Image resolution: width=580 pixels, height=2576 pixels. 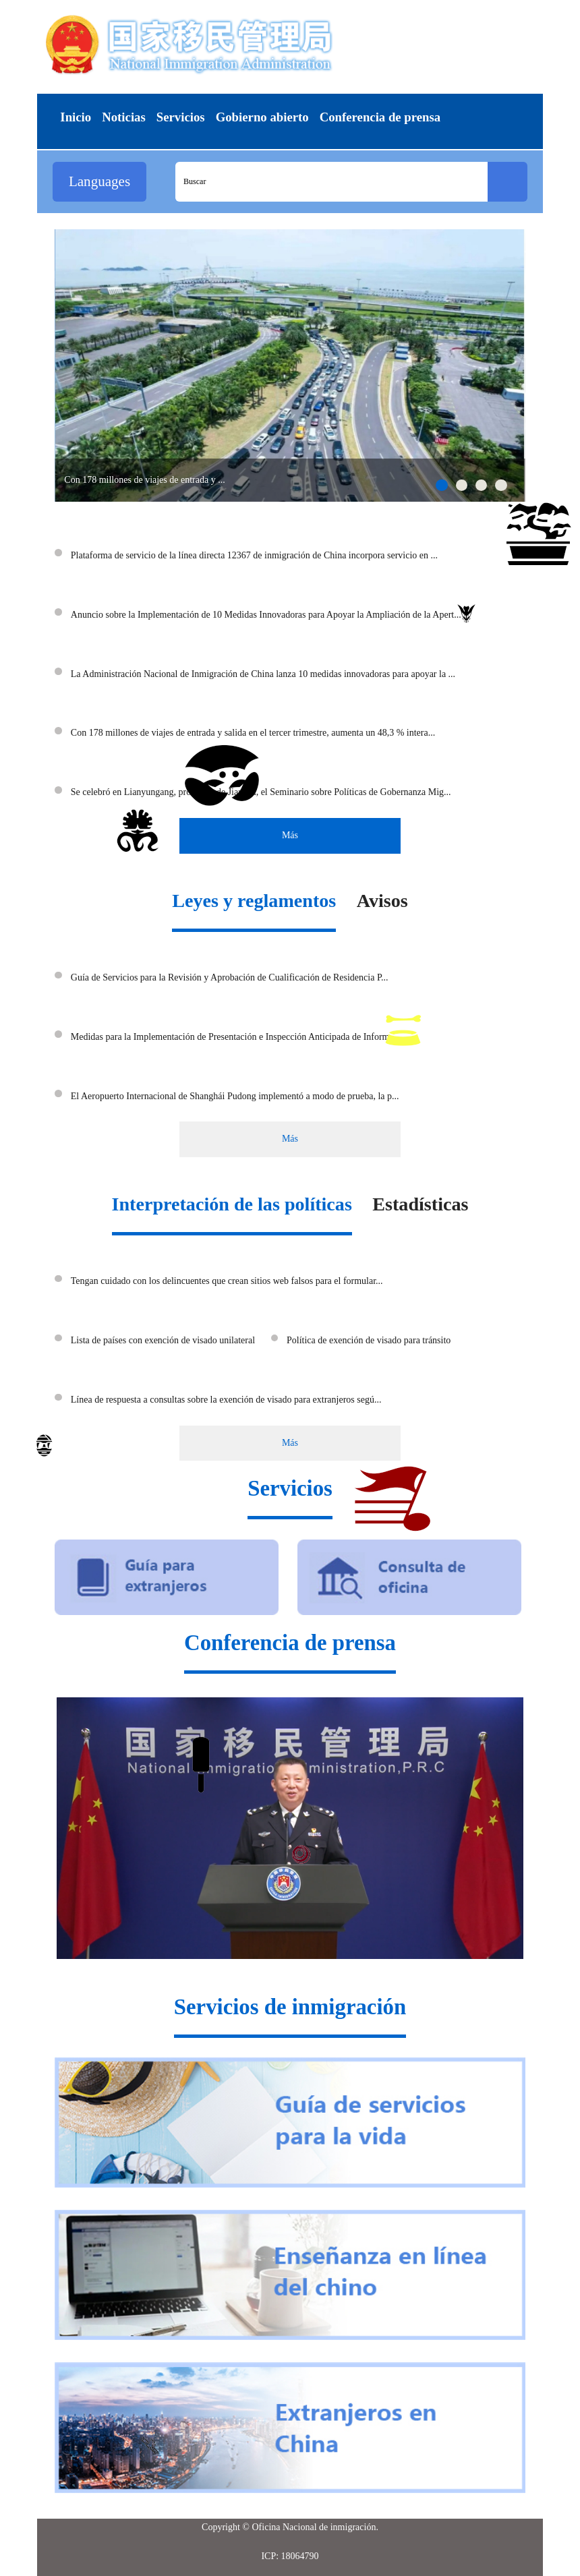 What do you see at coordinates (301, 1854) in the screenshot?
I see `indicates loading or processing state` at bounding box center [301, 1854].